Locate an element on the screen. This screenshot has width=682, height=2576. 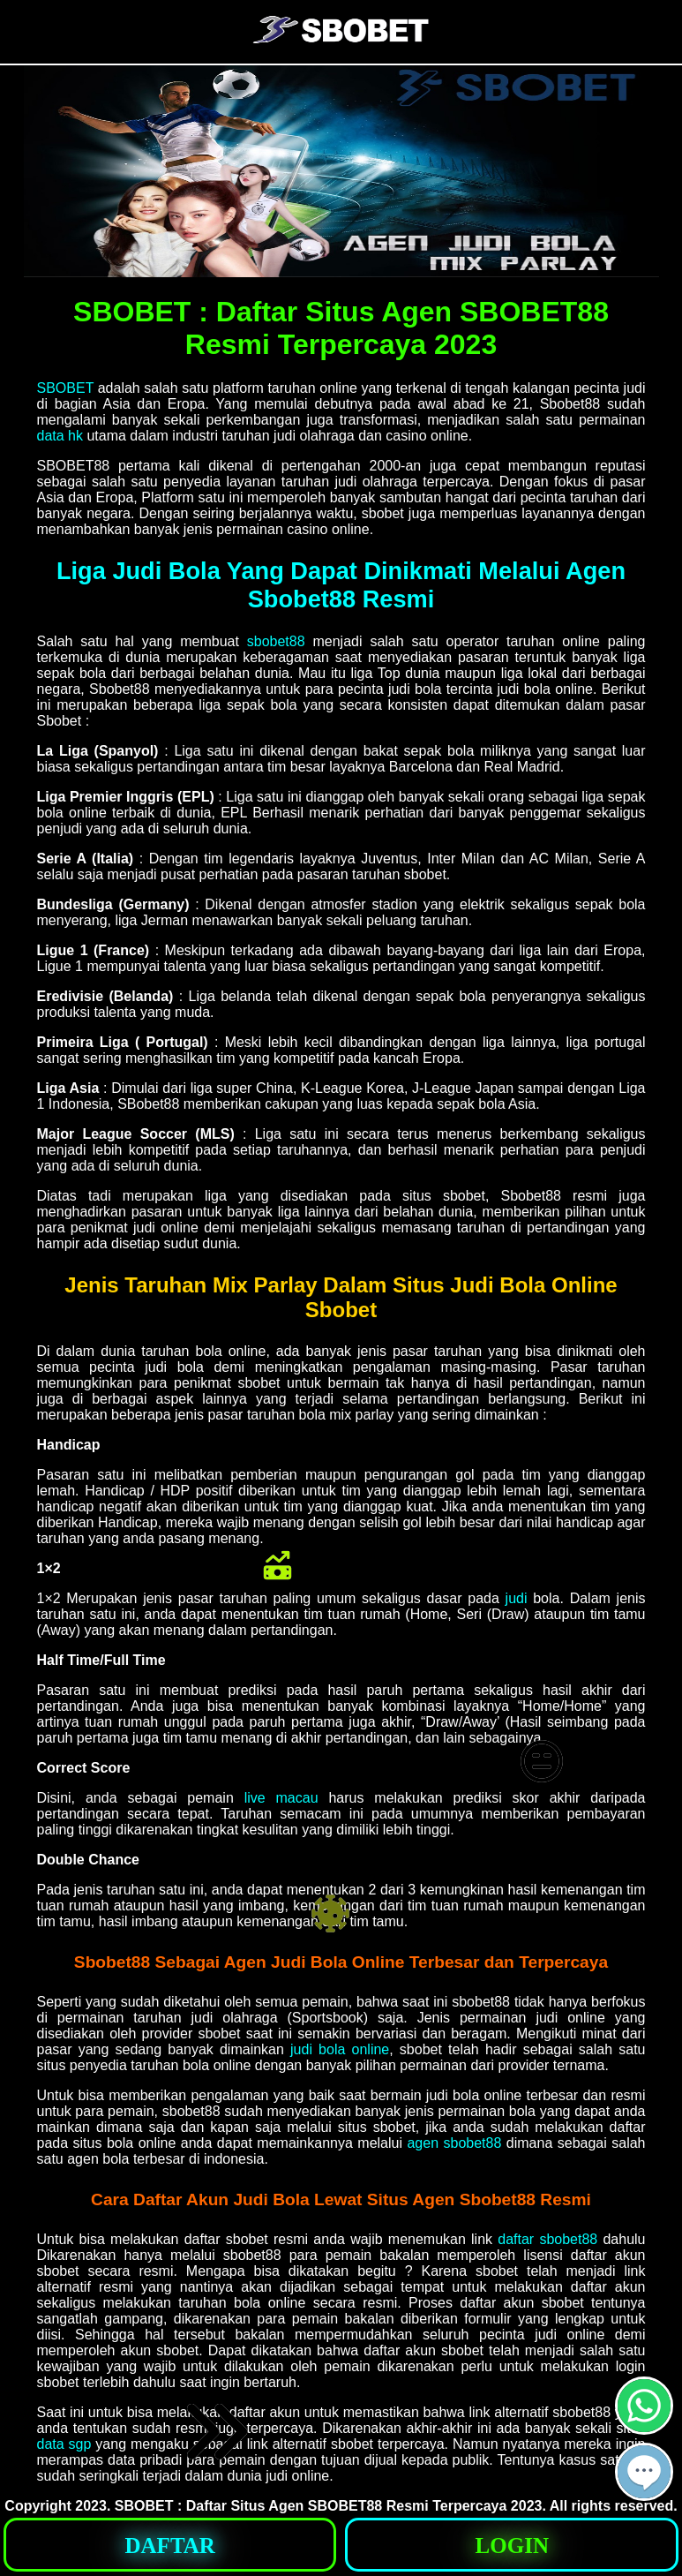
view financial growth or earnings trends is located at coordinates (277, 1565).